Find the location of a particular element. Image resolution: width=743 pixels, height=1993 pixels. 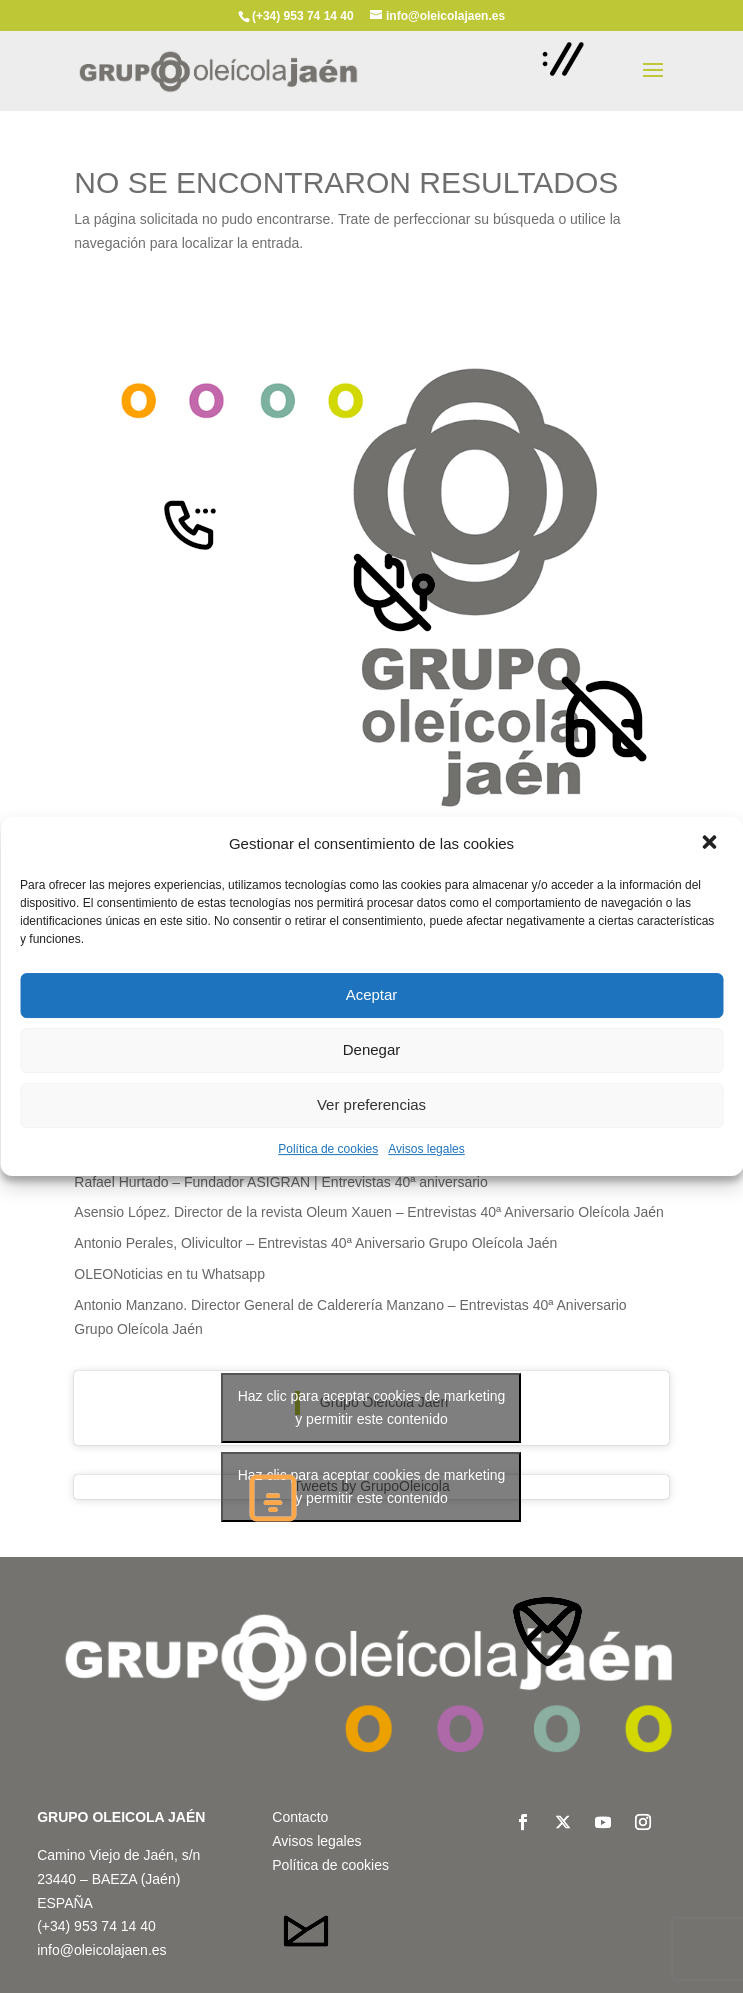

campaign monitor logo is located at coordinates (306, 1931).